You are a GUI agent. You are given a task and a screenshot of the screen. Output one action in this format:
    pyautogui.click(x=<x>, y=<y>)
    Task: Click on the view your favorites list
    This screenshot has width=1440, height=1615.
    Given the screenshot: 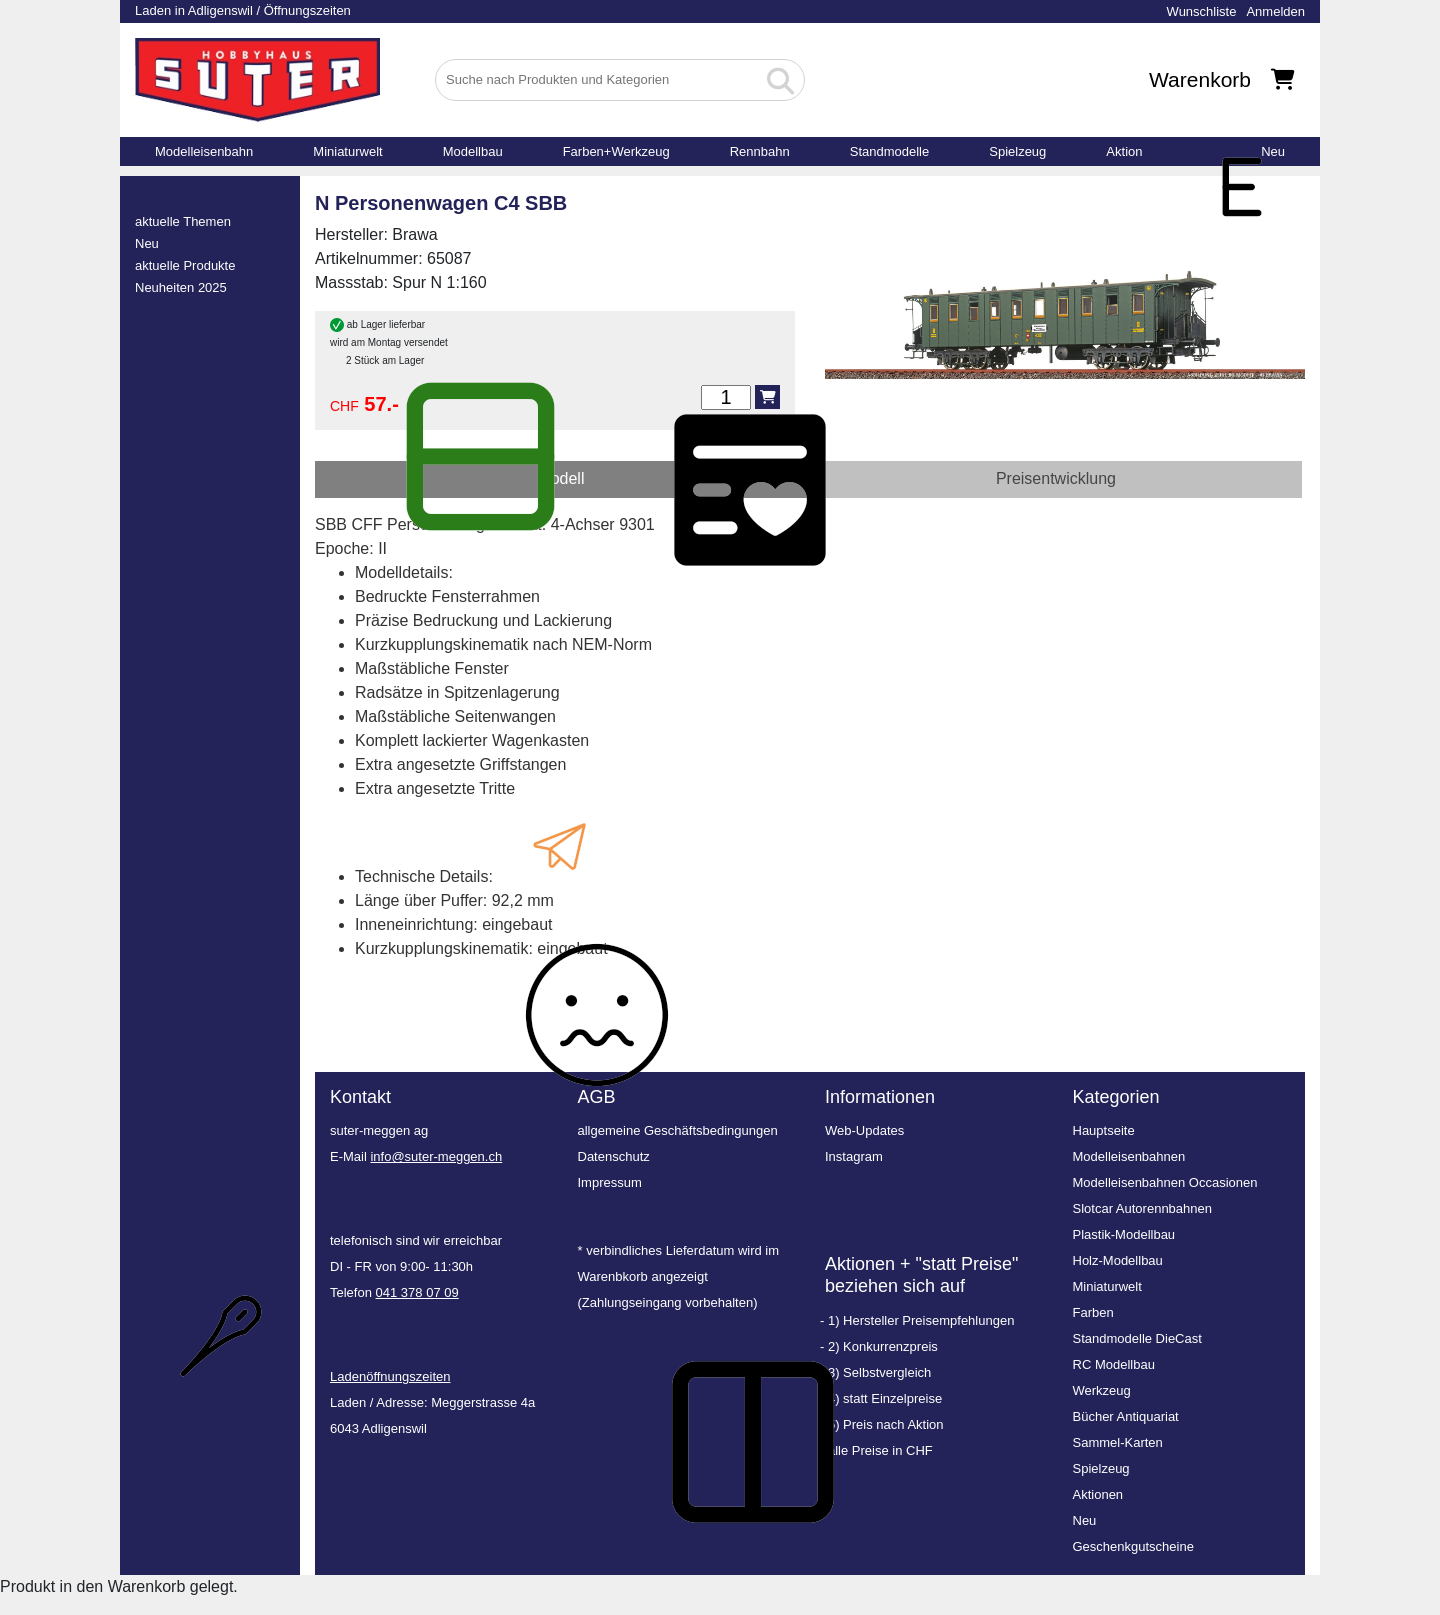 What is the action you would take?
    pyautogui.click(x=750, y=490)
    